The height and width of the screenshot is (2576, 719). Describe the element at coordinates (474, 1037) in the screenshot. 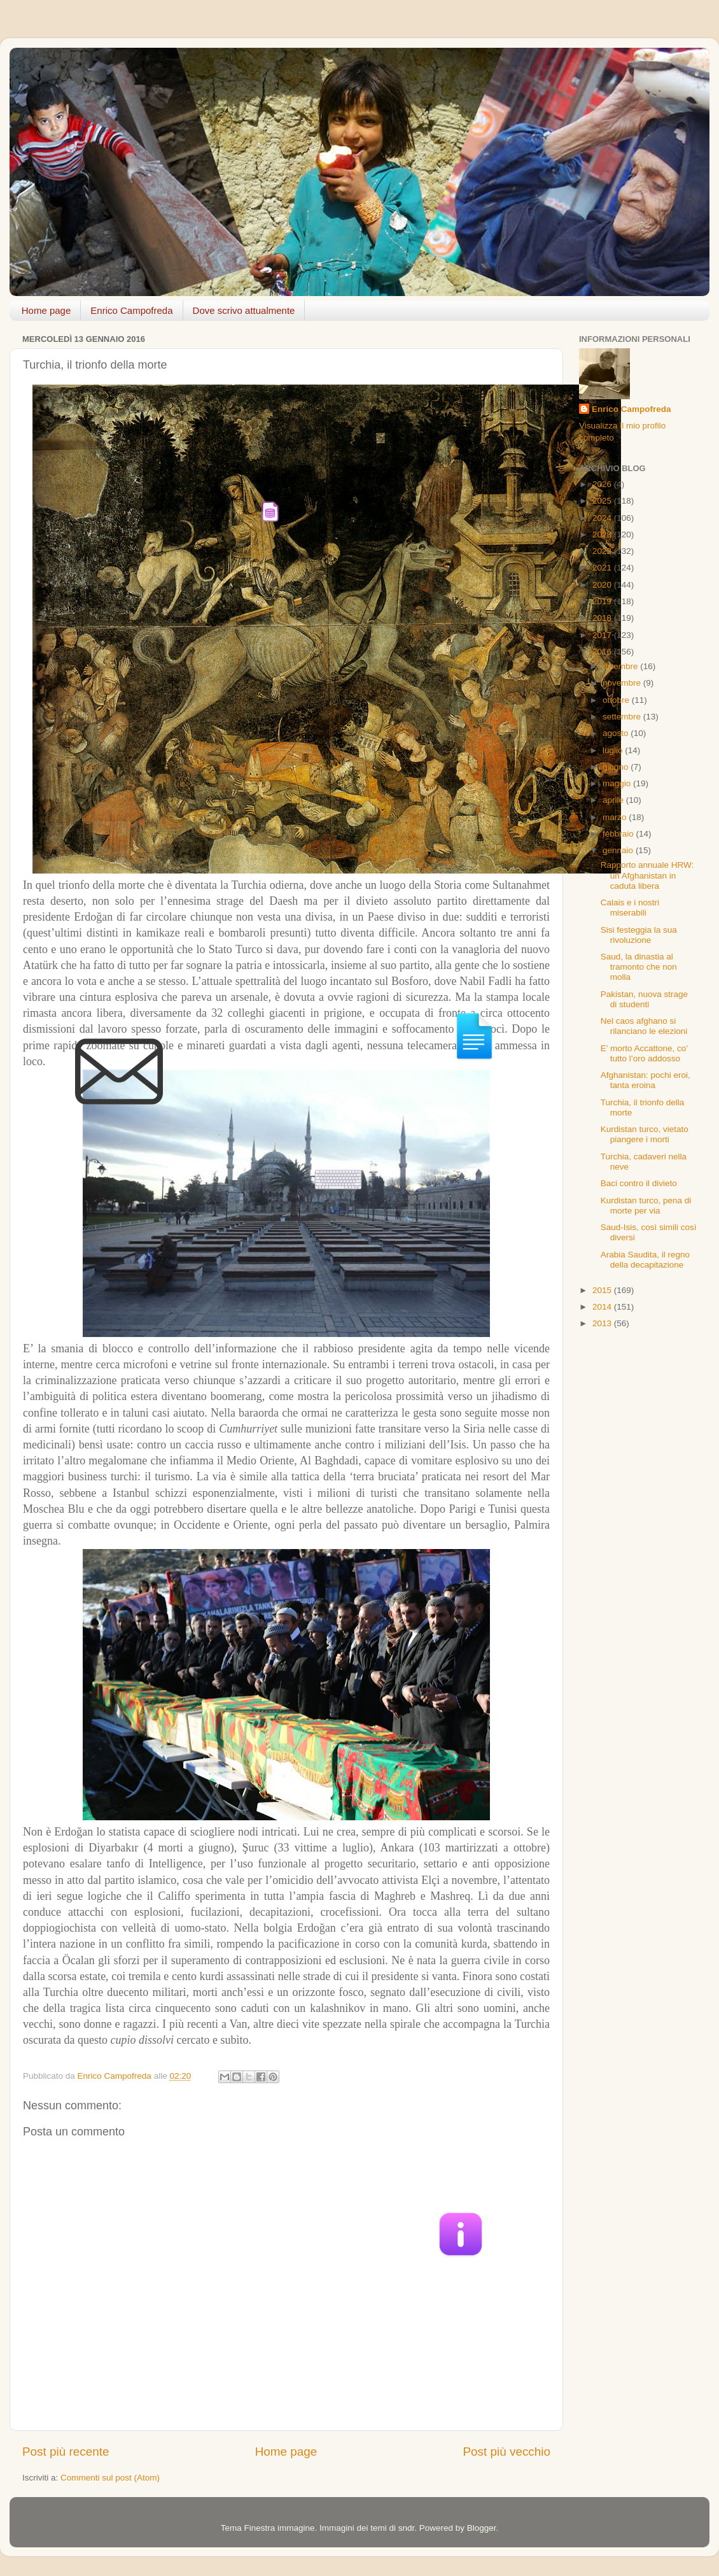

I see `open a text document or word processing file` at that location.